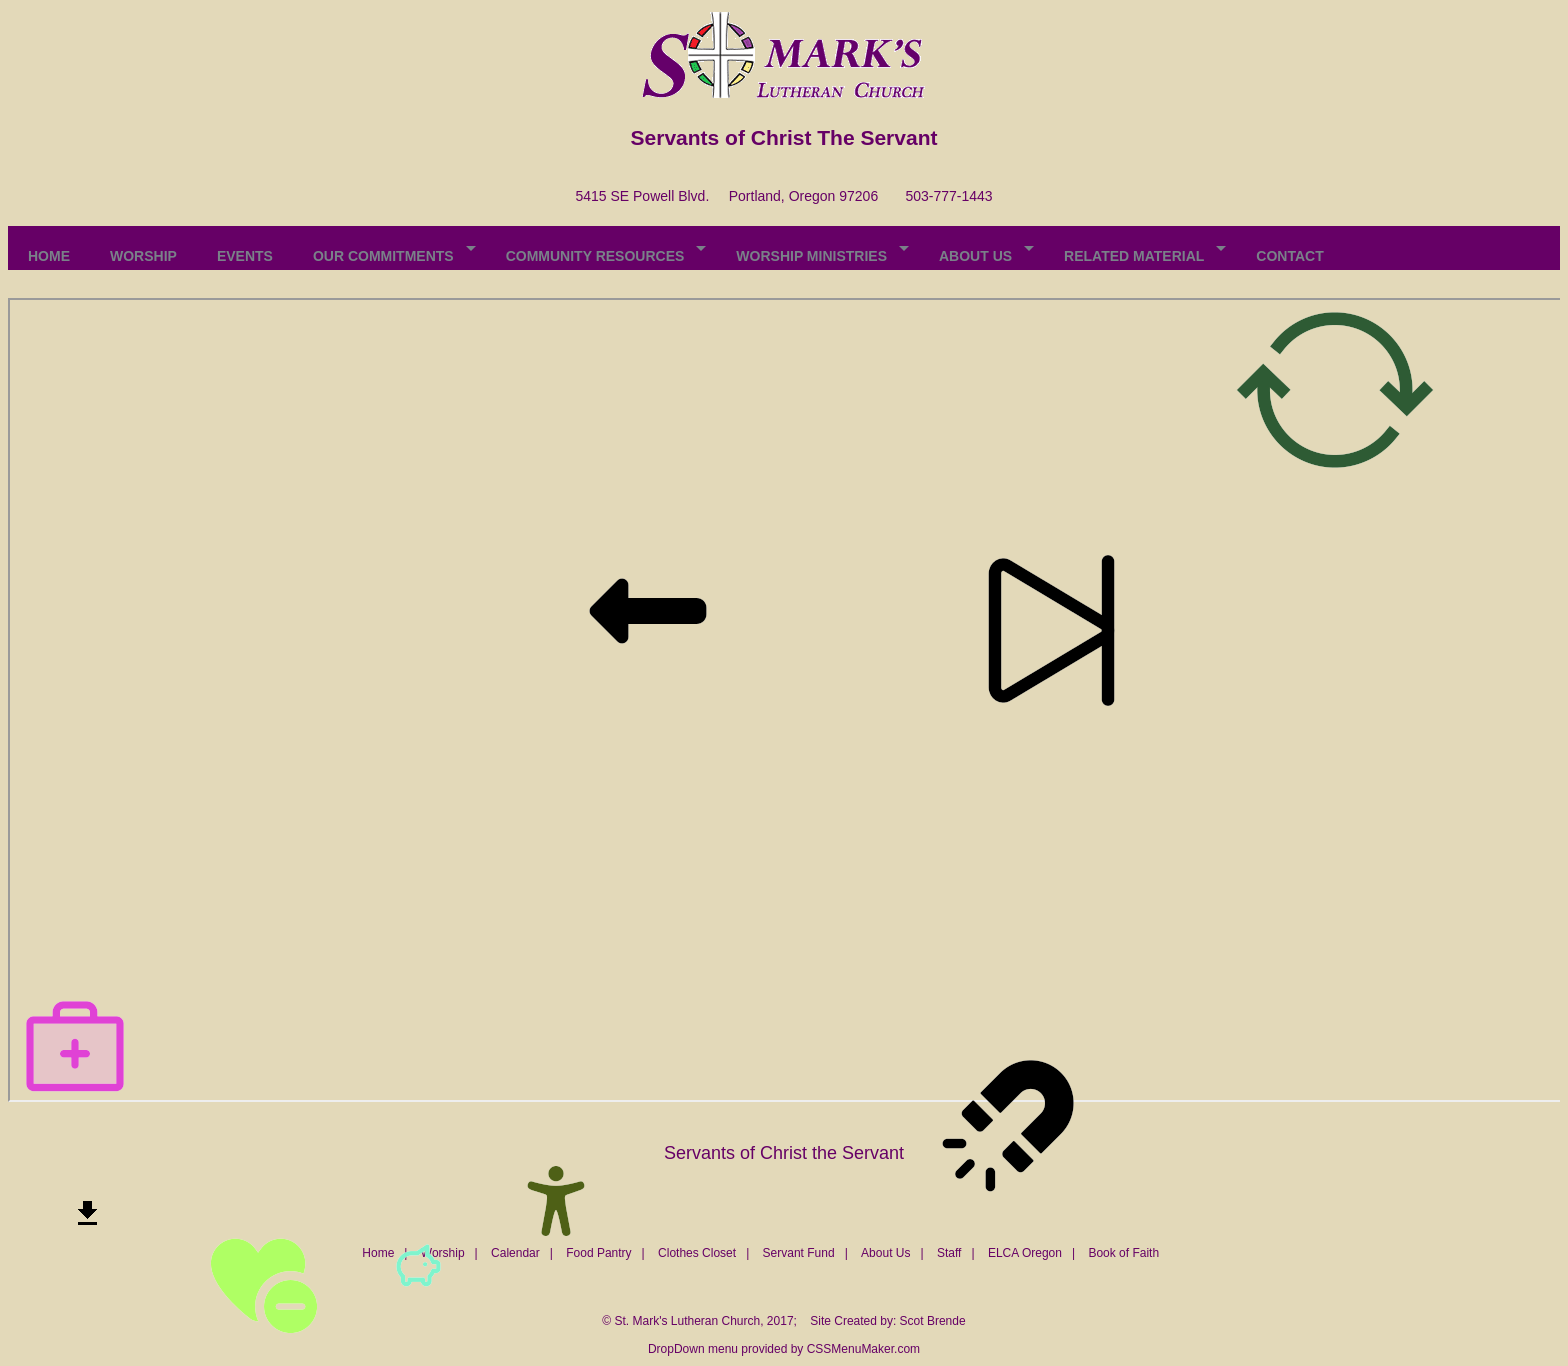  Describe the element at coordinates (418, 1266) in the screenshot. I see `access savings or piggy bank feature` at that location.